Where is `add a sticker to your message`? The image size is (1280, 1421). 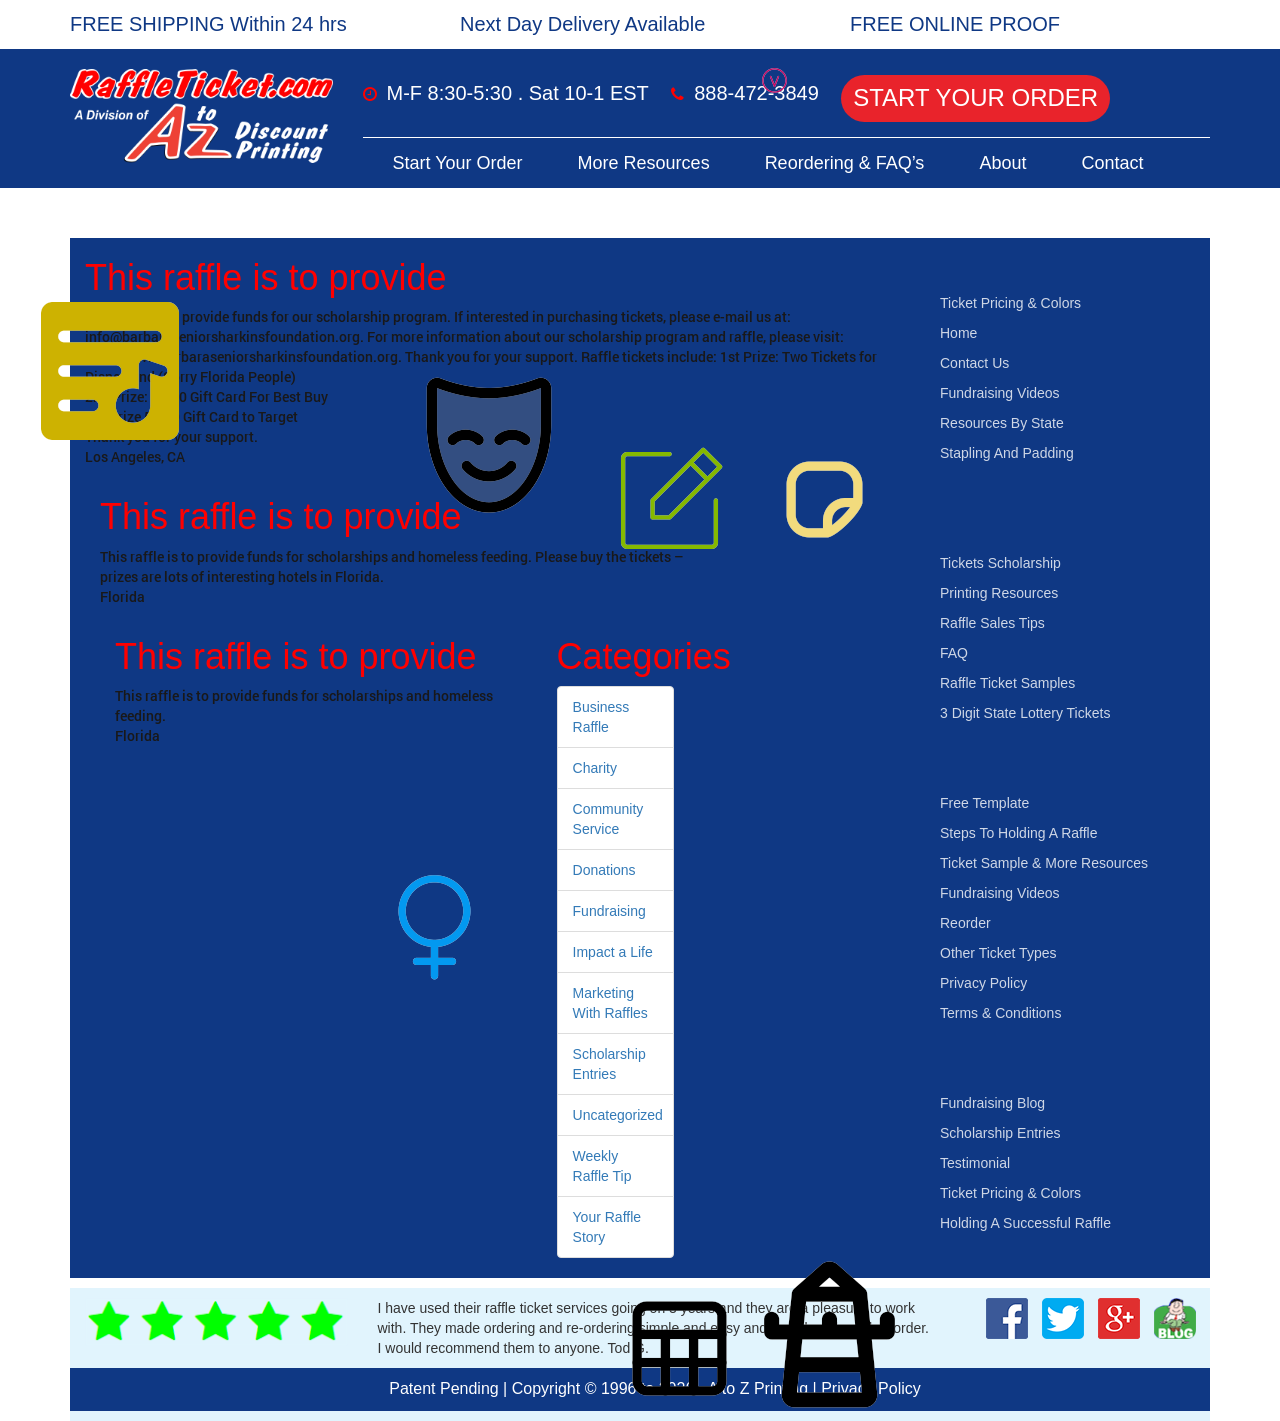 add a sticker to your message is located at coordinates (824, 499).